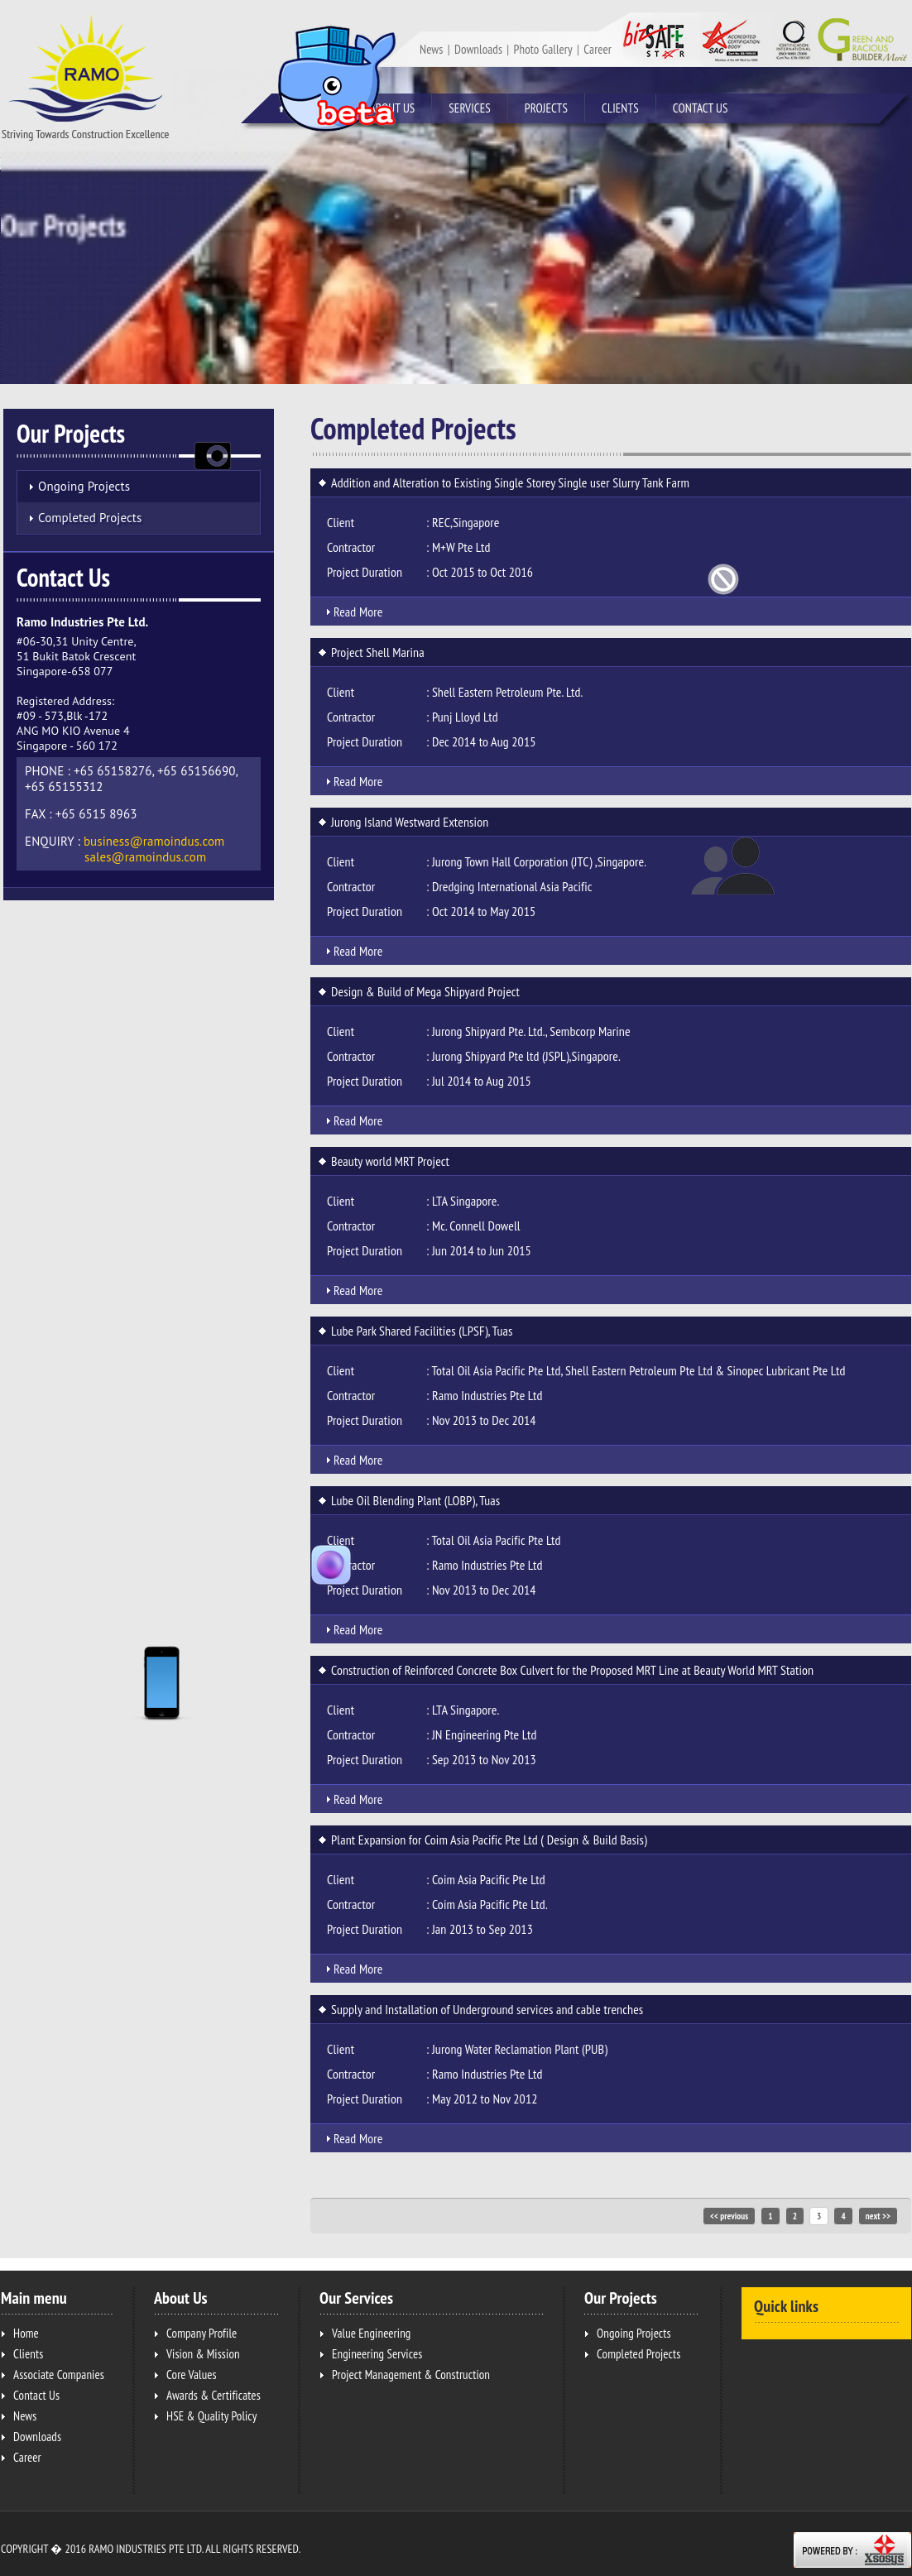 The image size is (912, 2576). I want to click on launch Docker container platform, so click(337, 79).